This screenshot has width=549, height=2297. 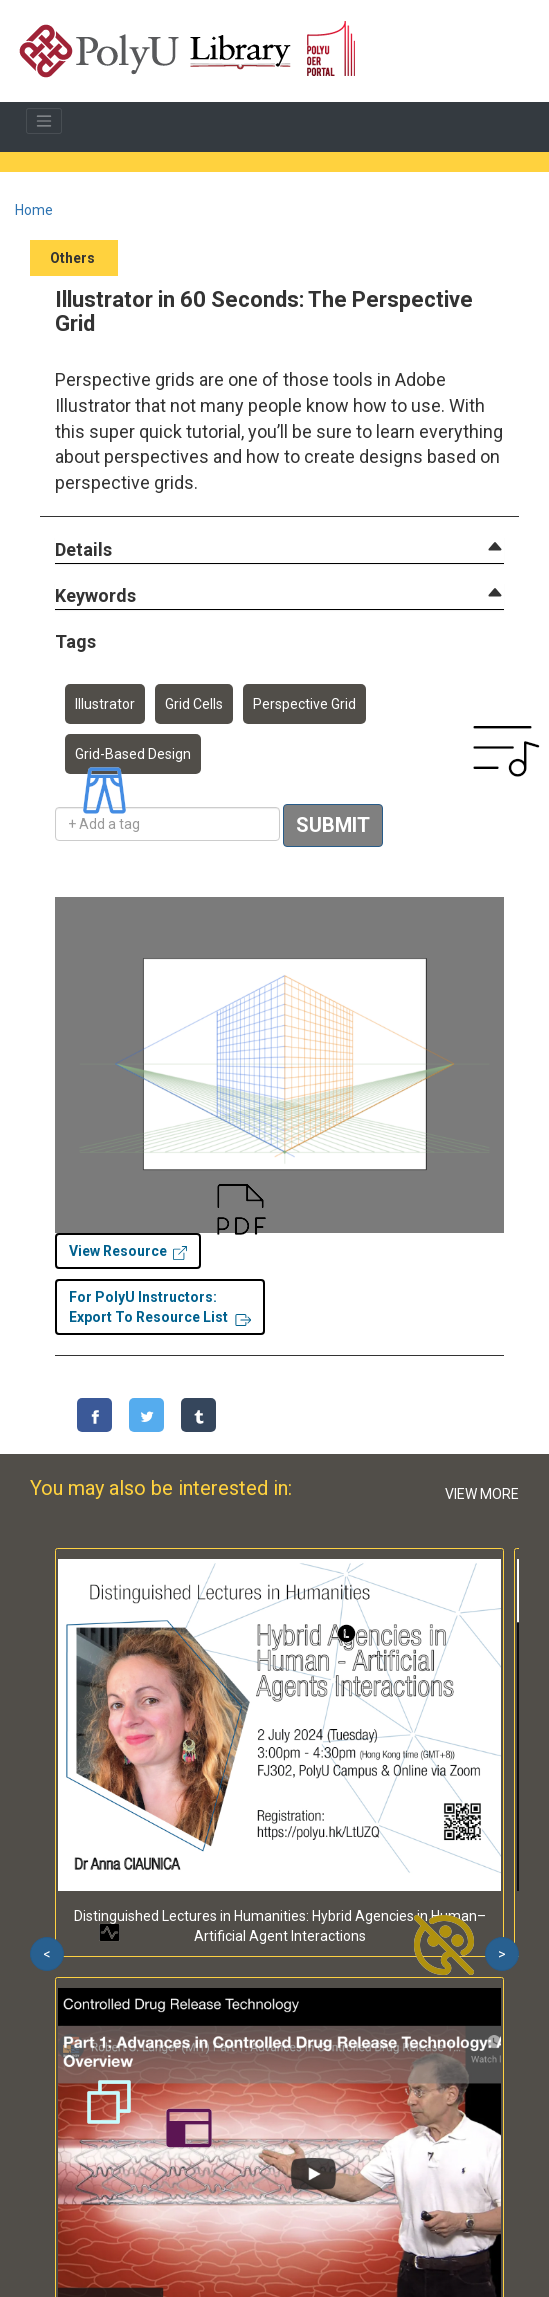 What do you see at coordinates (240, 1211) in the screenshot?
I see `view or open a PDF document` at bounding box center [240, 1211].